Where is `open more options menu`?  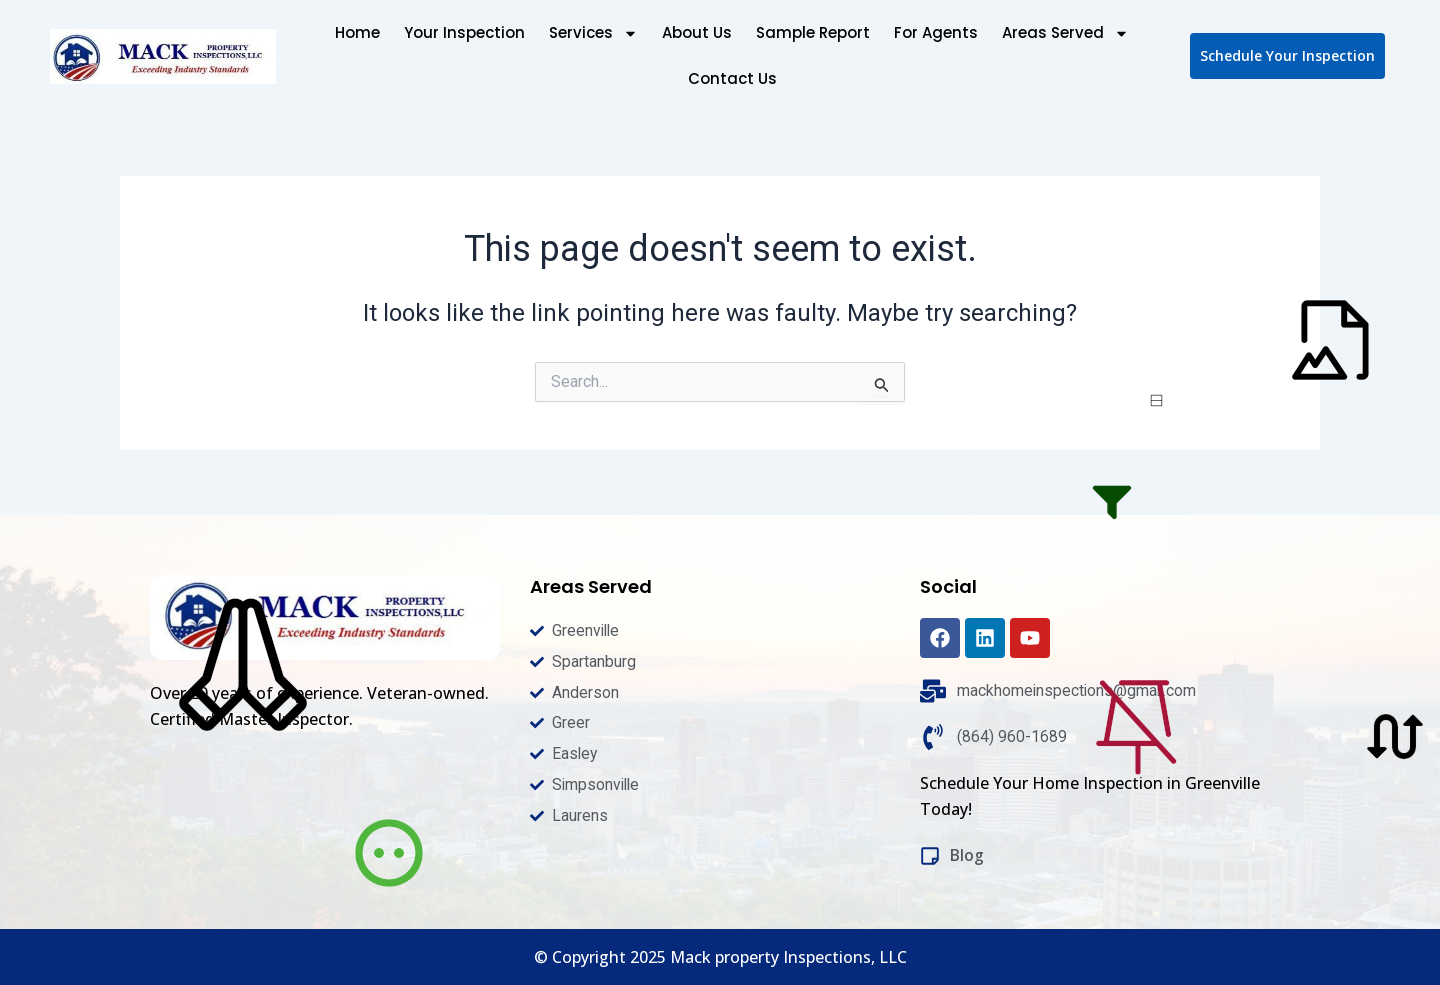
open more options menu is located at coordinates (389, 853).